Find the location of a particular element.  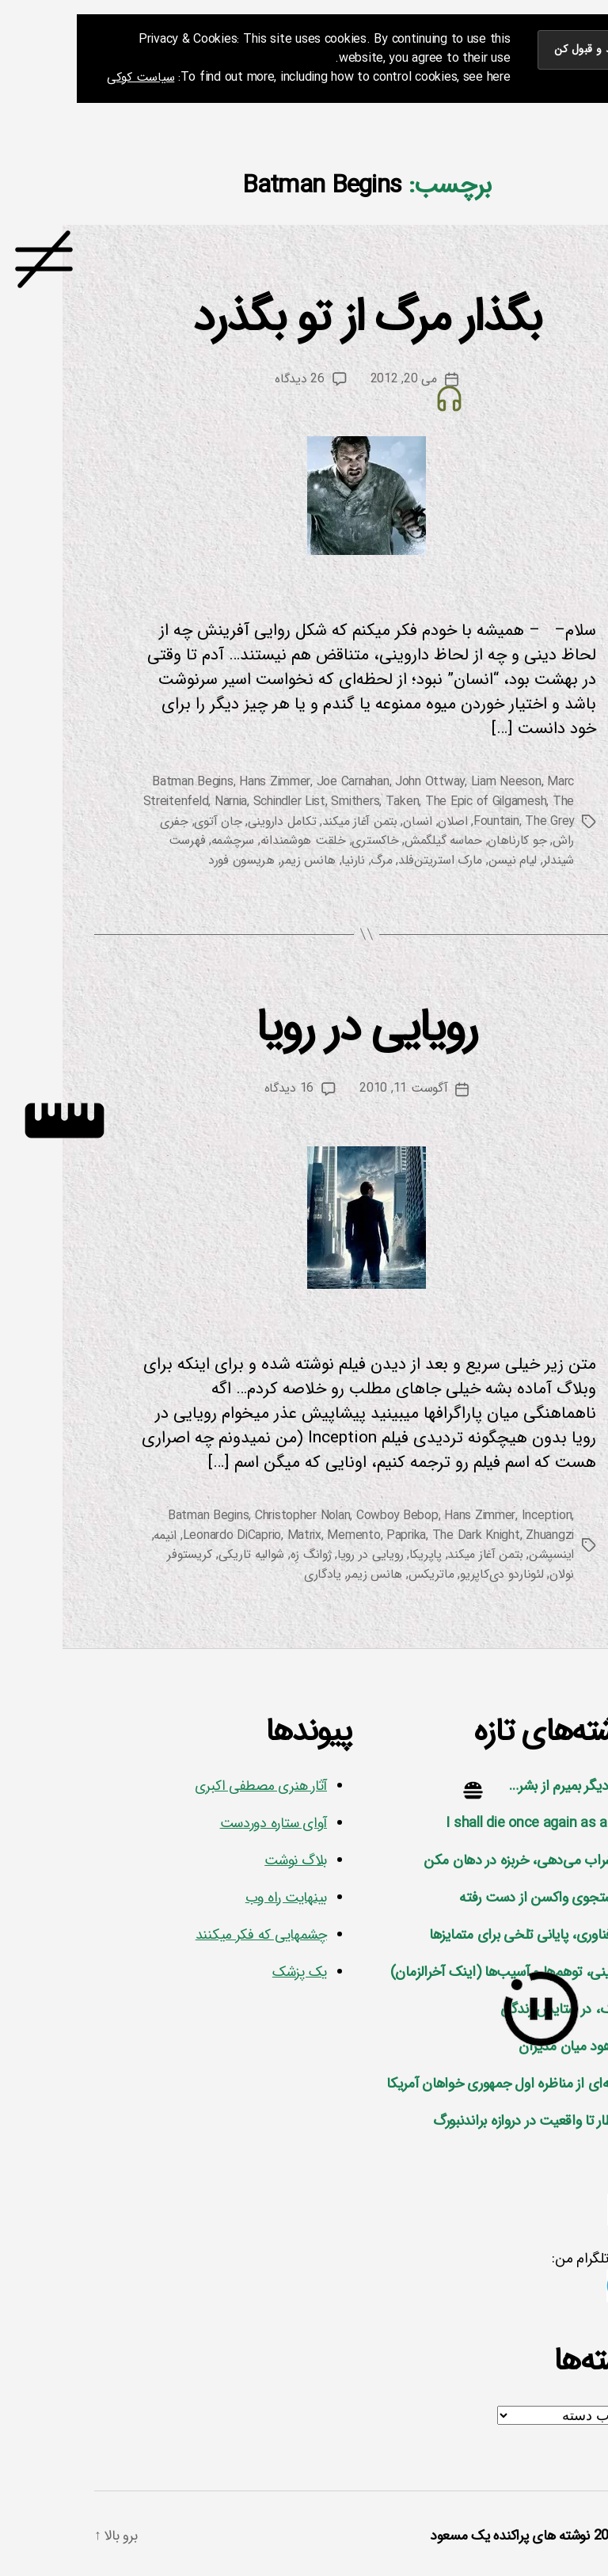

pause motion photo playback is located at coordinates (541, 2008).